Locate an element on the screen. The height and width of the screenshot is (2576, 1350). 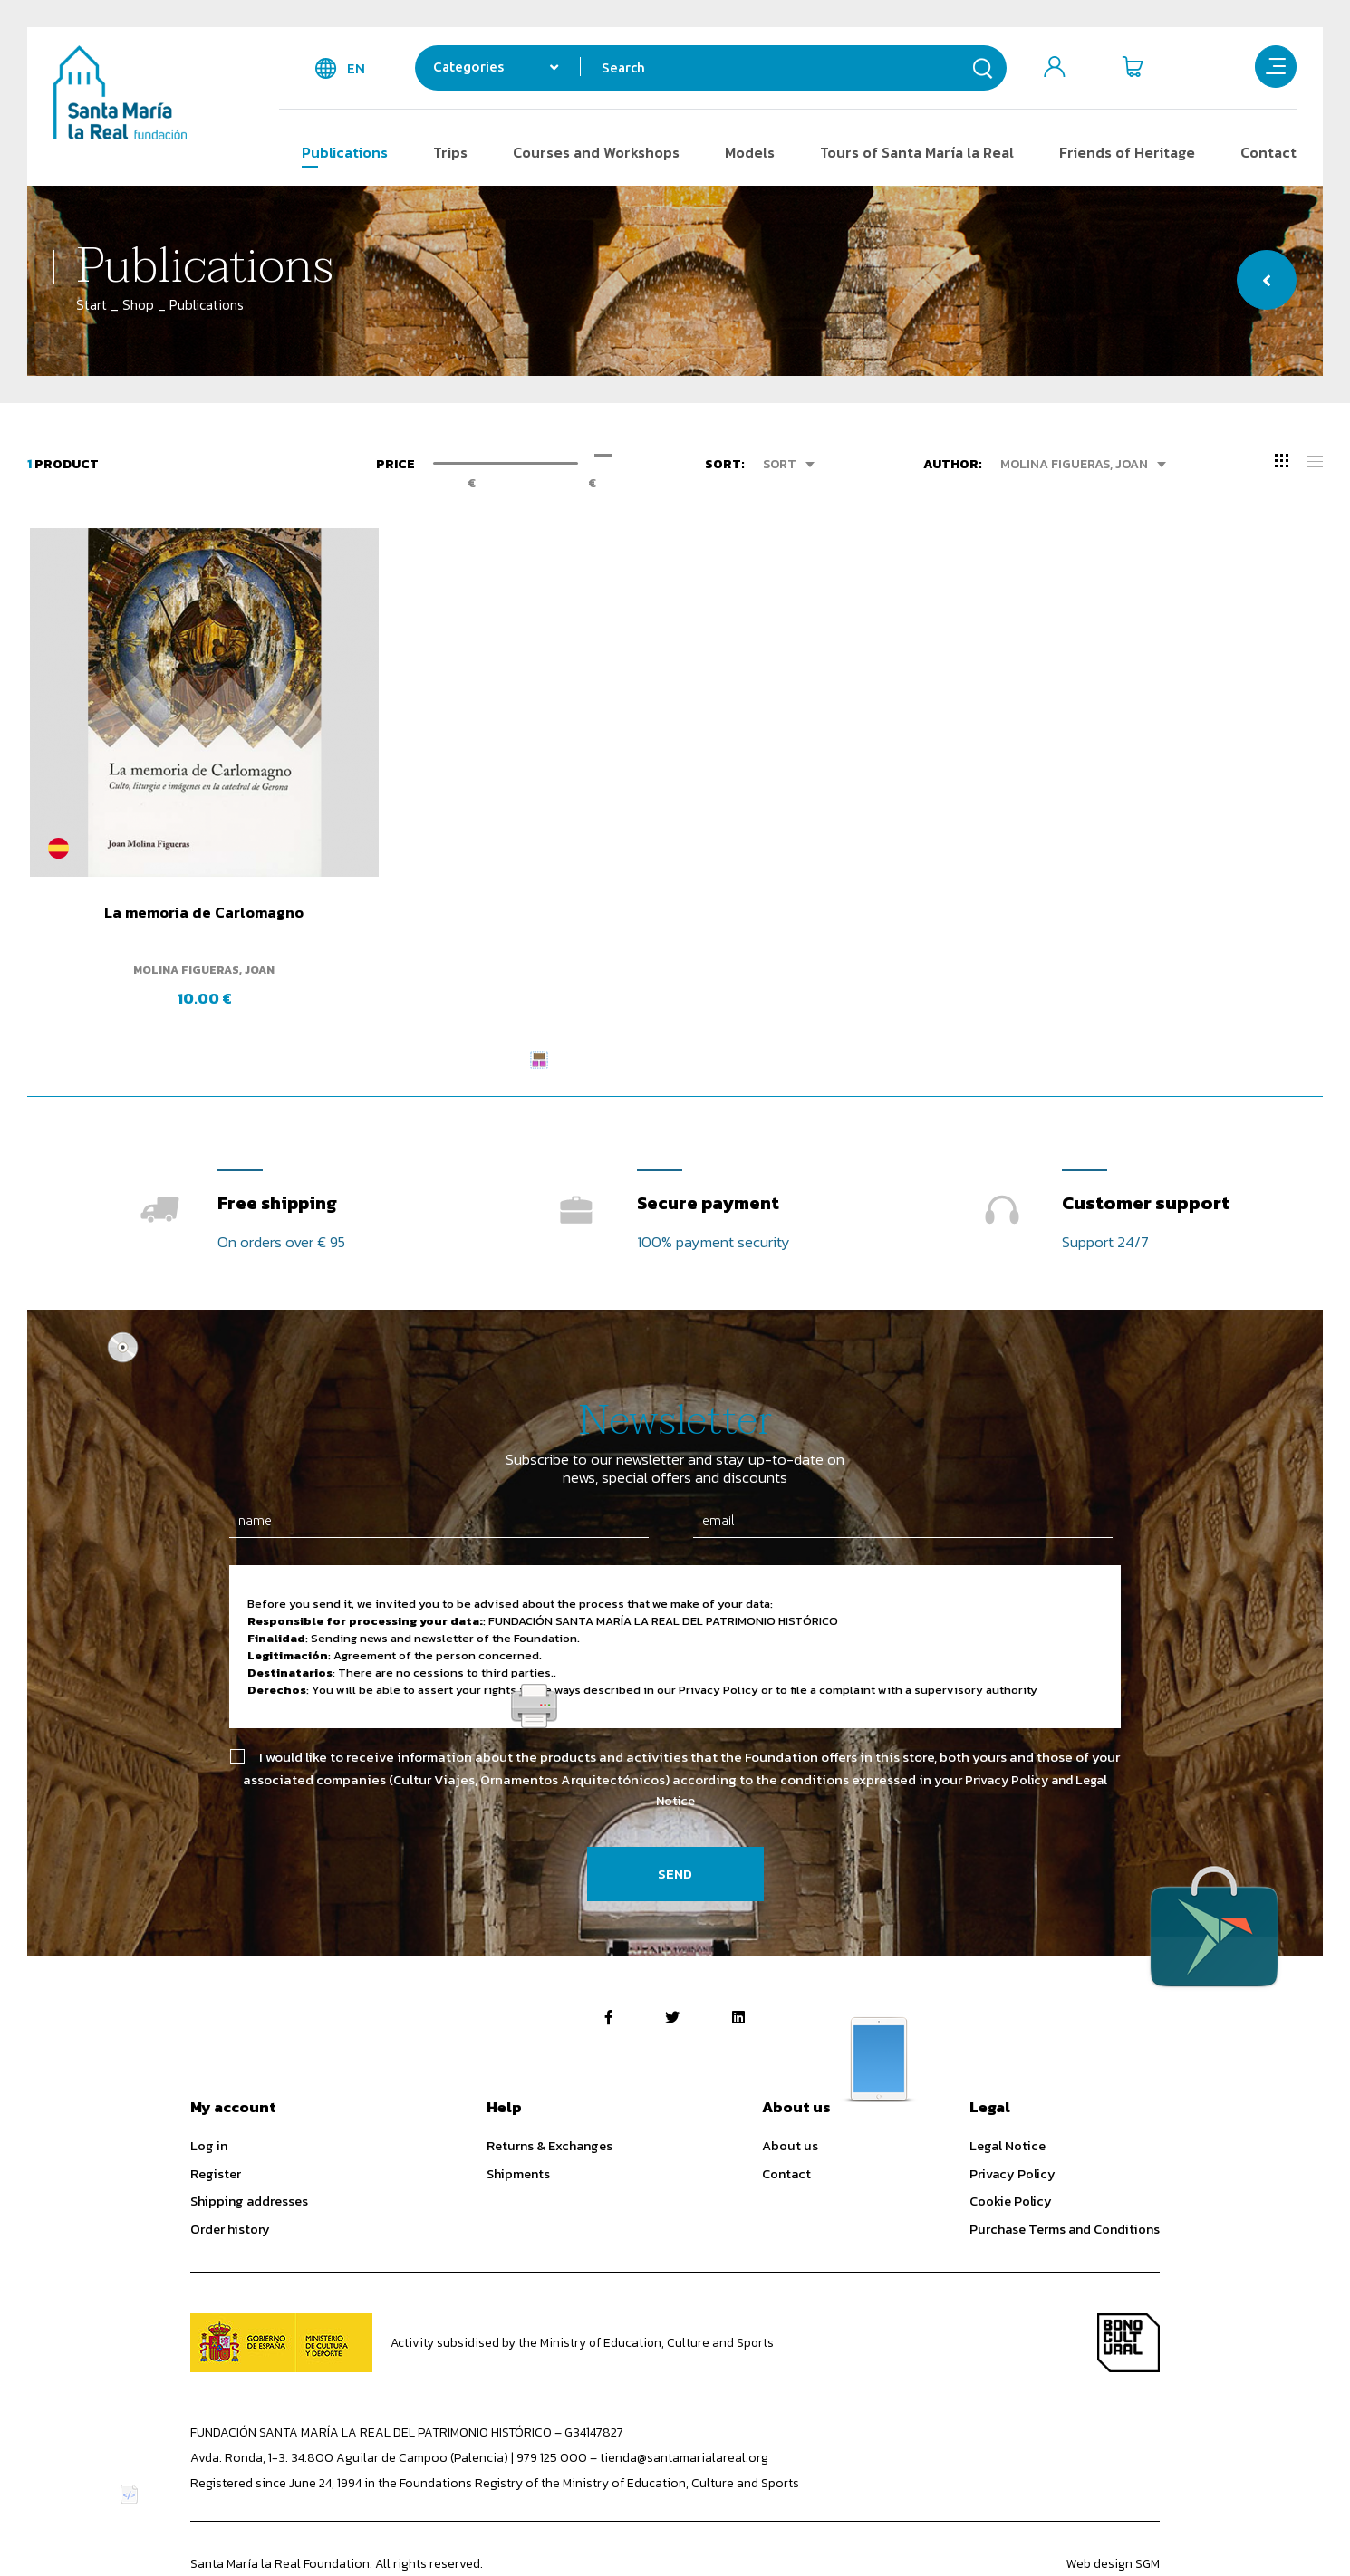
print the current document is located at coordinates (534, 1706).